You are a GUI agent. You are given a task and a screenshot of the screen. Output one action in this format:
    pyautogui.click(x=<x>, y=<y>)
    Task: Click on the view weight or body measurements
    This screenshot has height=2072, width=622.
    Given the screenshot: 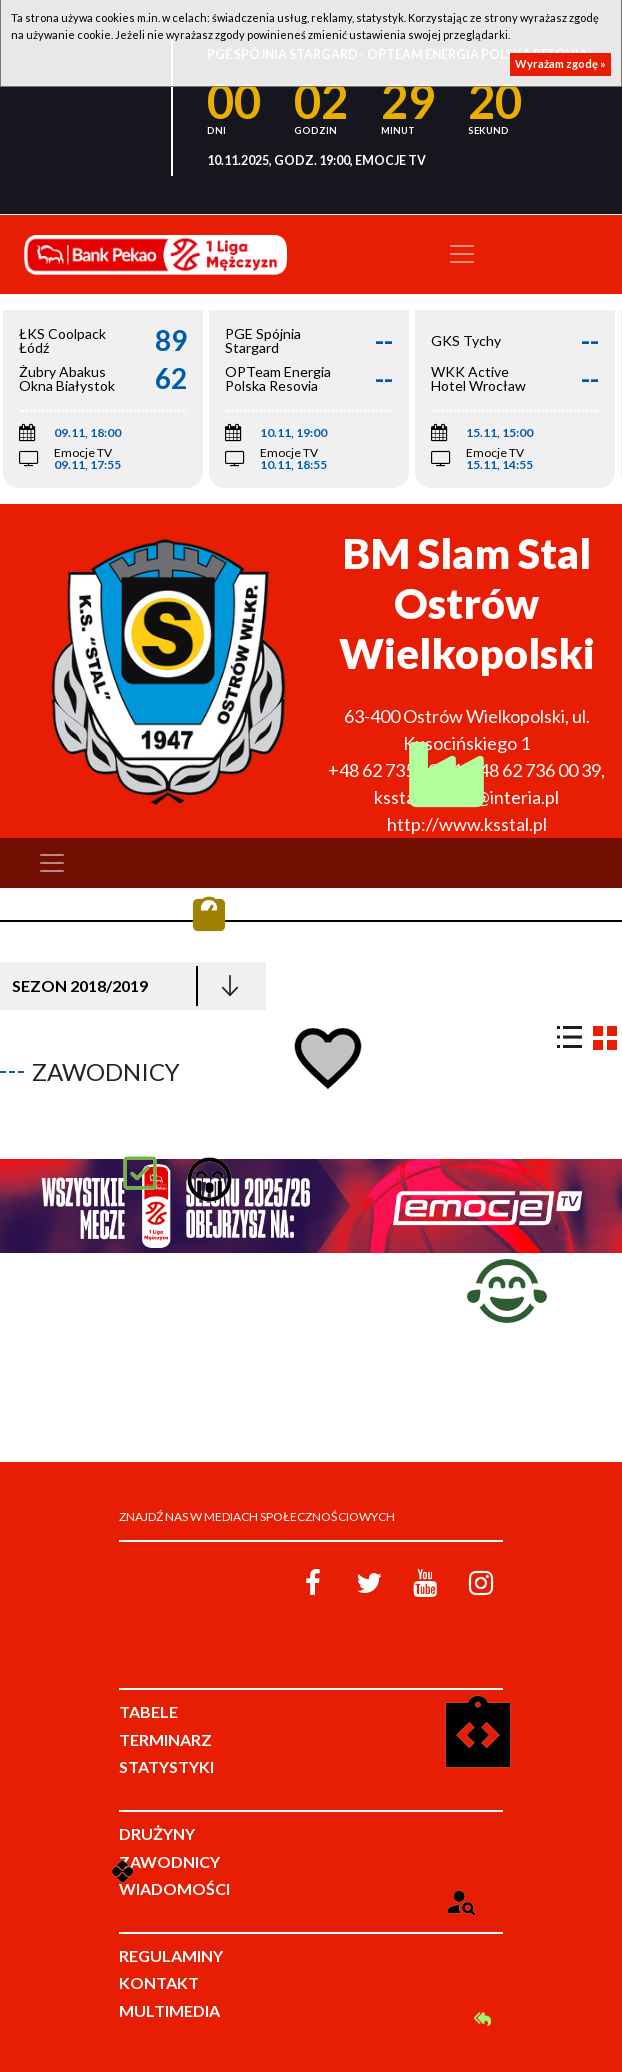 What is the action you would take?
    pyautogui.click(x=209, y=915)
    